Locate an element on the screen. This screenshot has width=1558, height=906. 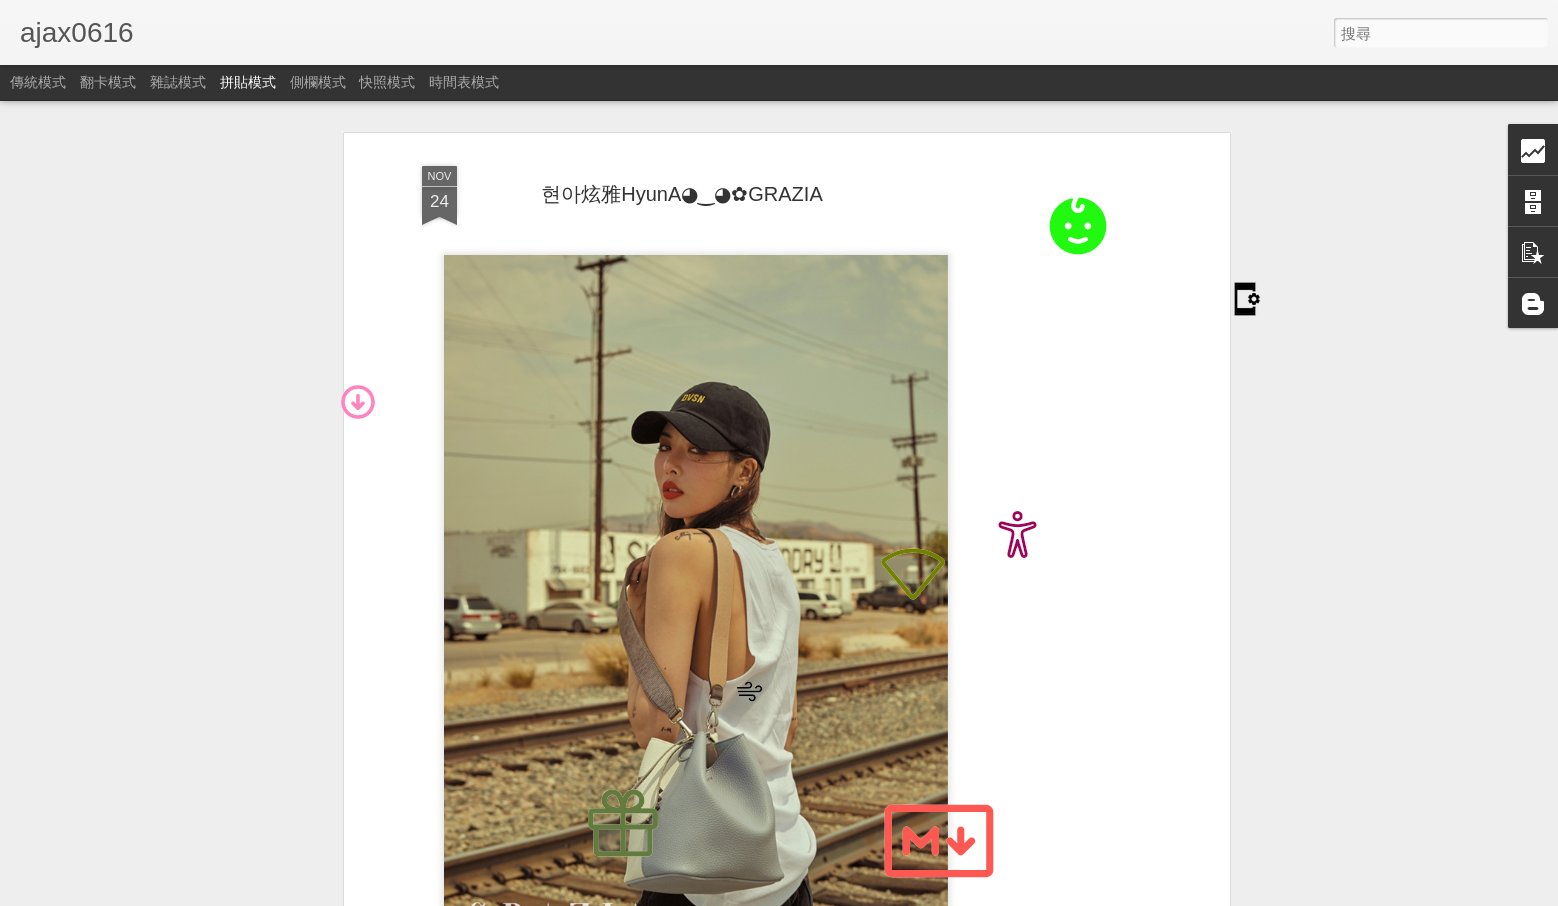
view current wind conditions is located at coordinates (749, 691).